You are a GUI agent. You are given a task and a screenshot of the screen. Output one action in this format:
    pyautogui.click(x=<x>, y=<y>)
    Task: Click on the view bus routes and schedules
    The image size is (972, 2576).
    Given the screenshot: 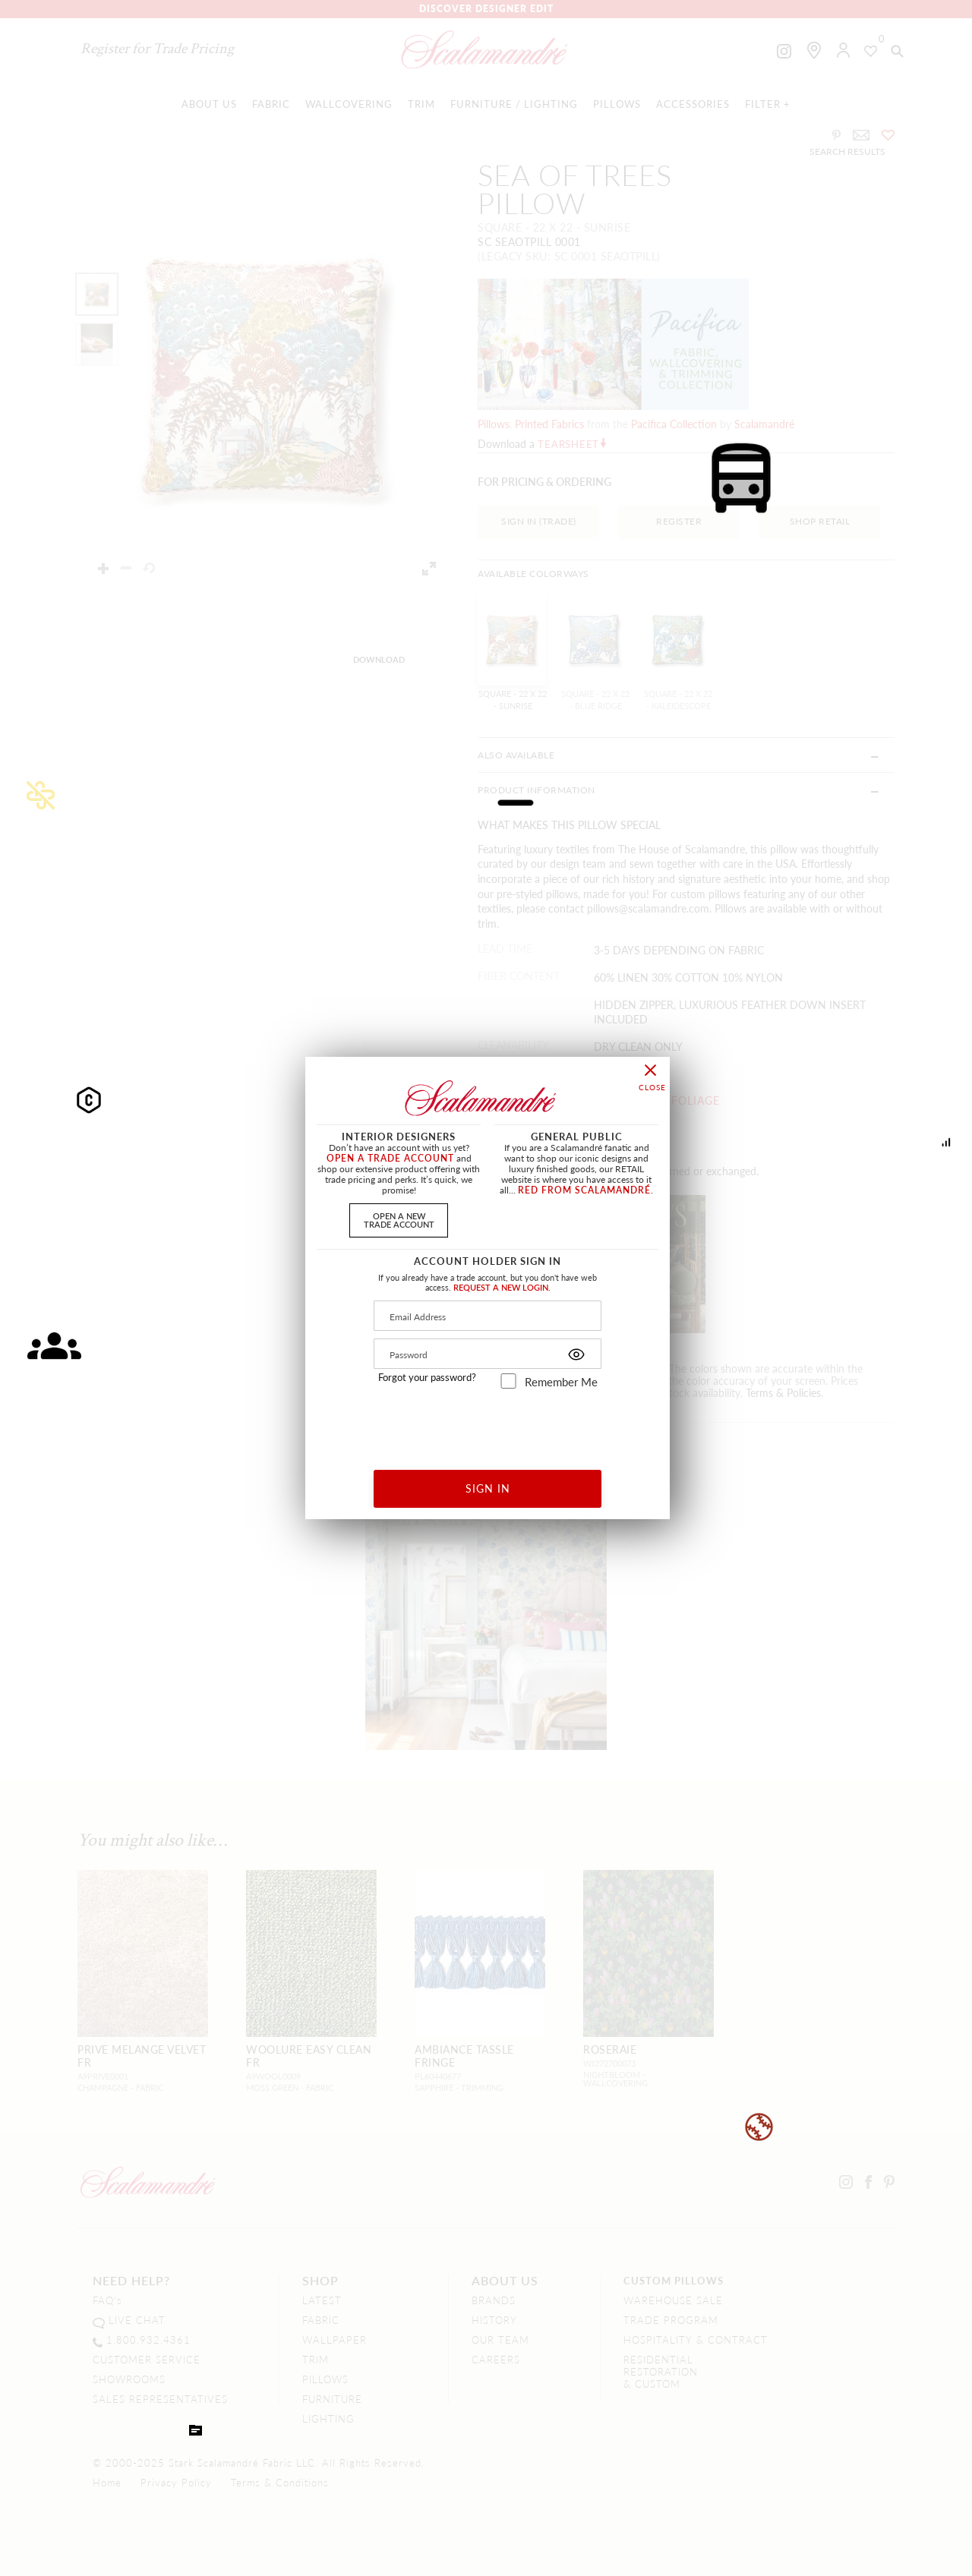 What is the action you would take?
    pyautogui.click(x=741, y=480)
    